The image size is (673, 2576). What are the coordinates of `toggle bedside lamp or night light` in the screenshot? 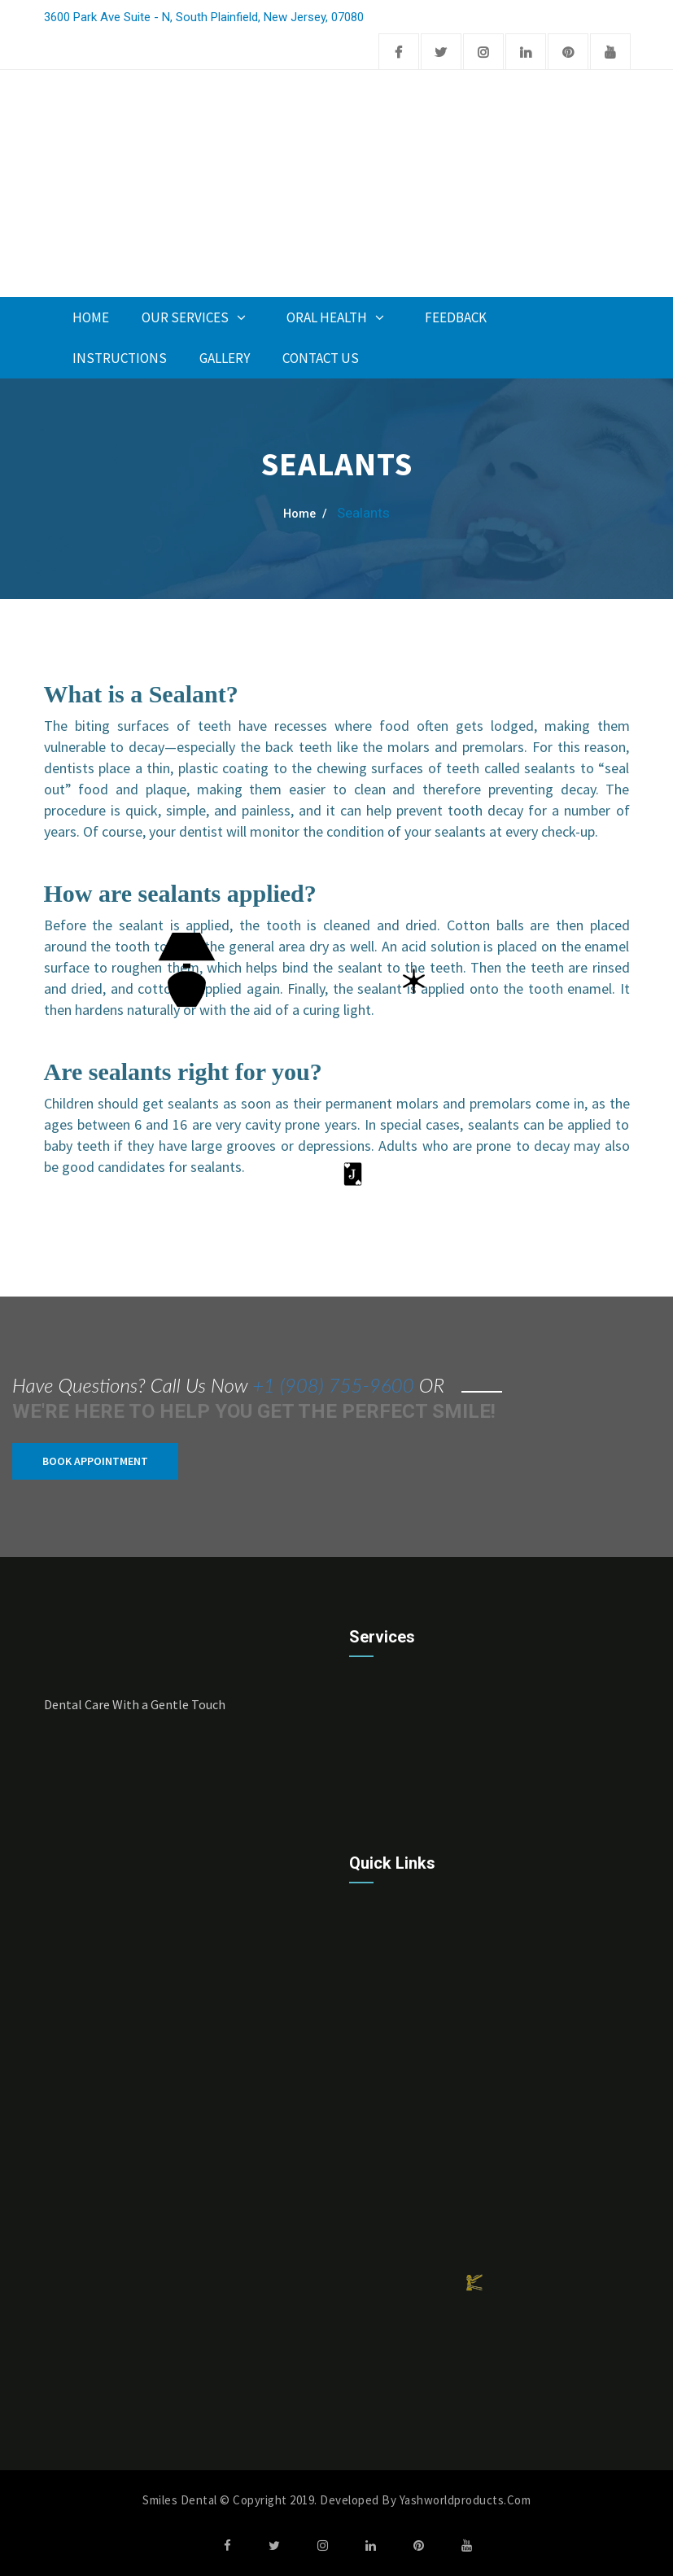 It's located at (186, 969).